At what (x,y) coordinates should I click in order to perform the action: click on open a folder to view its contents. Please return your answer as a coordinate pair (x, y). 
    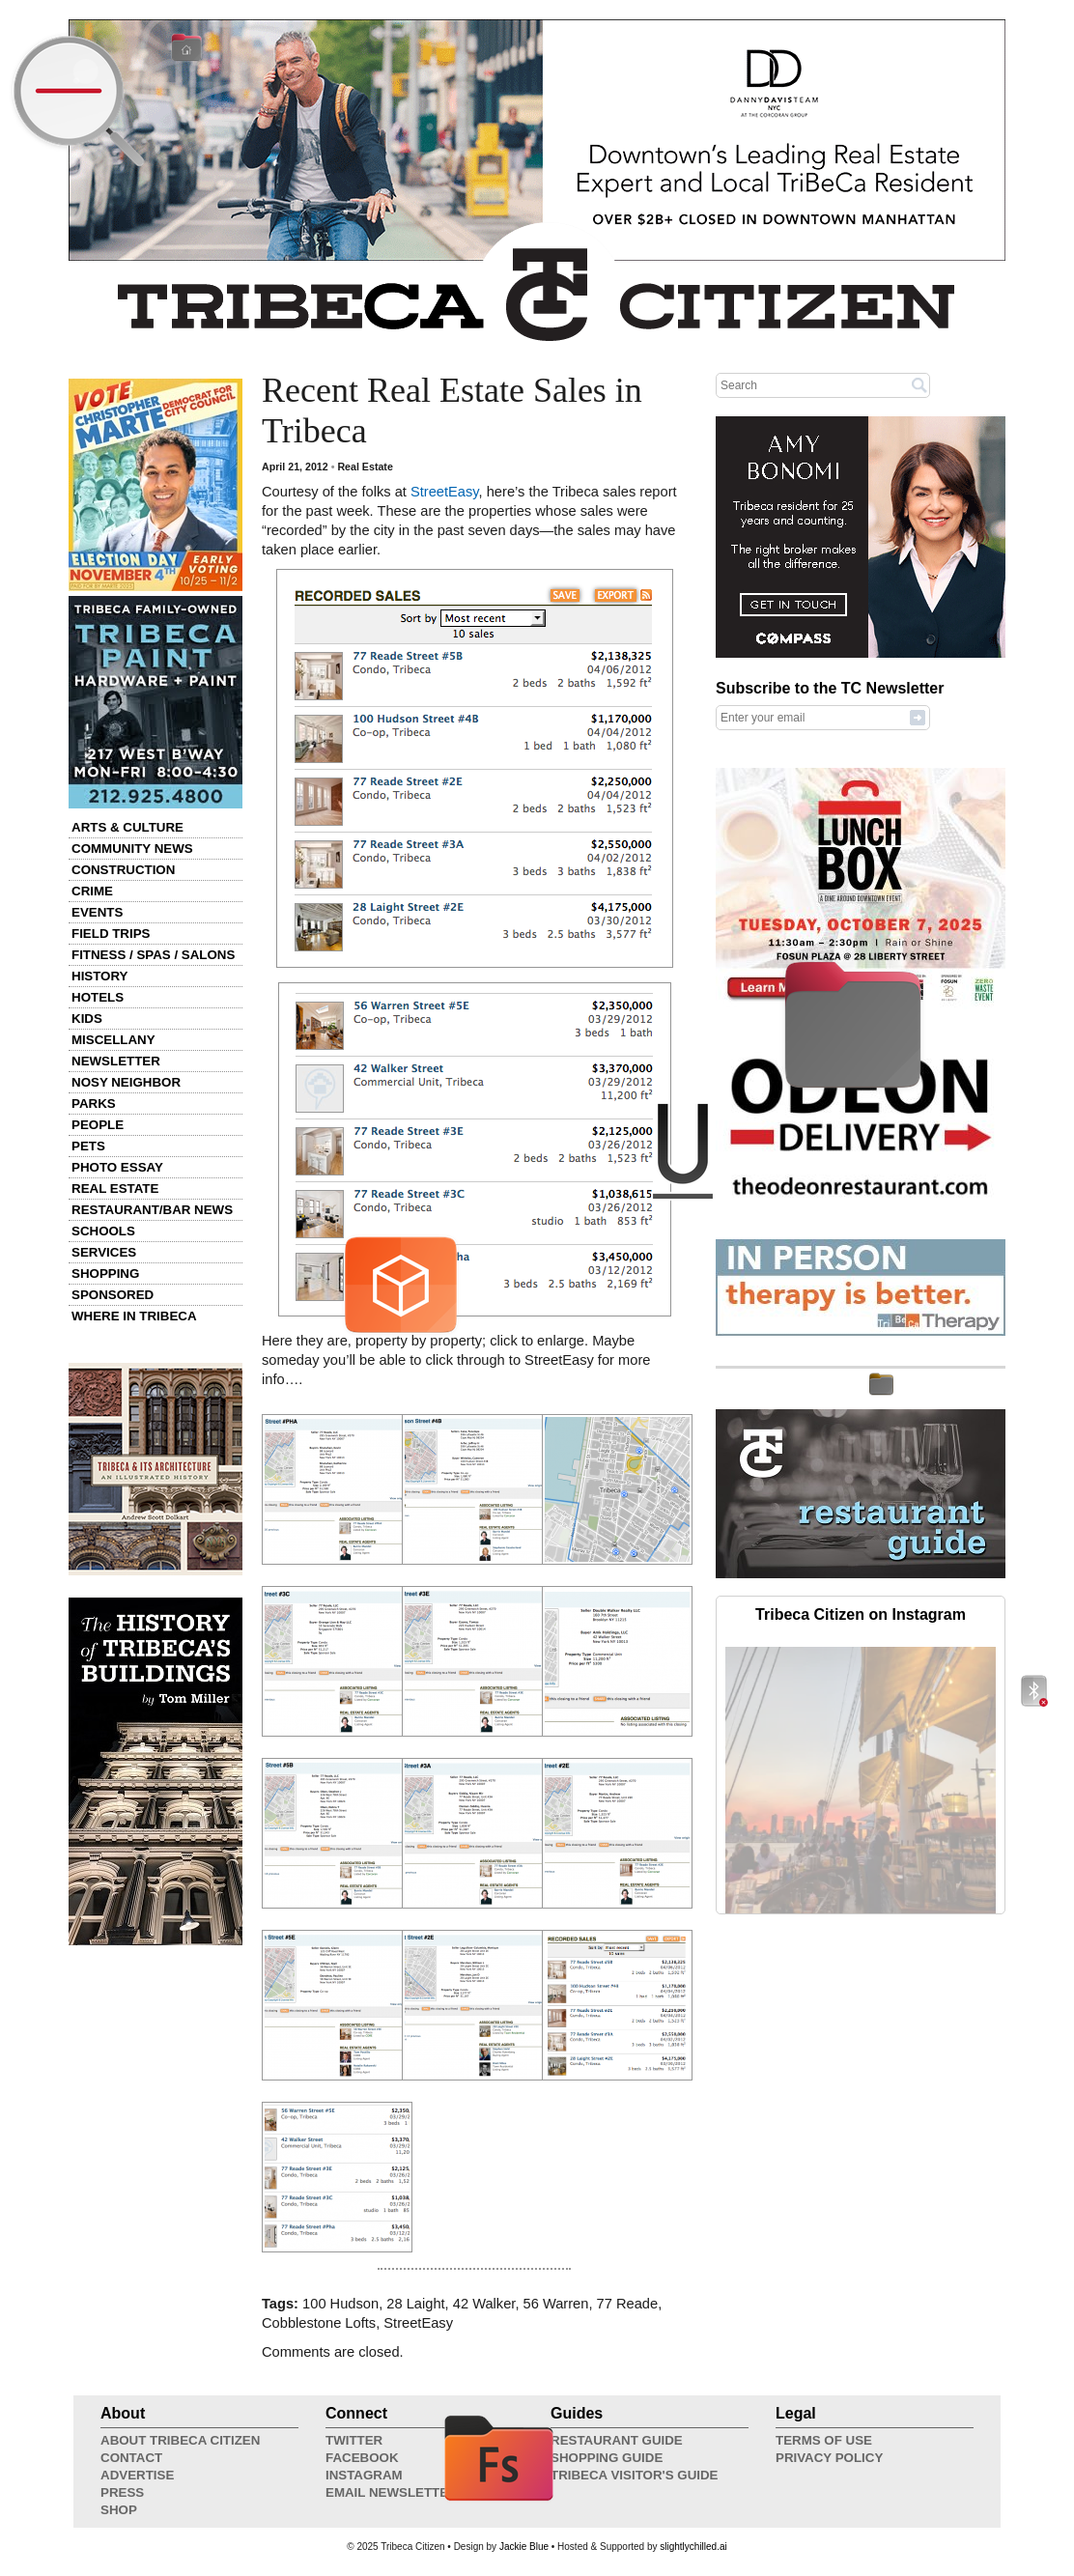
    Looking at the image, I should click on (881, 1383).